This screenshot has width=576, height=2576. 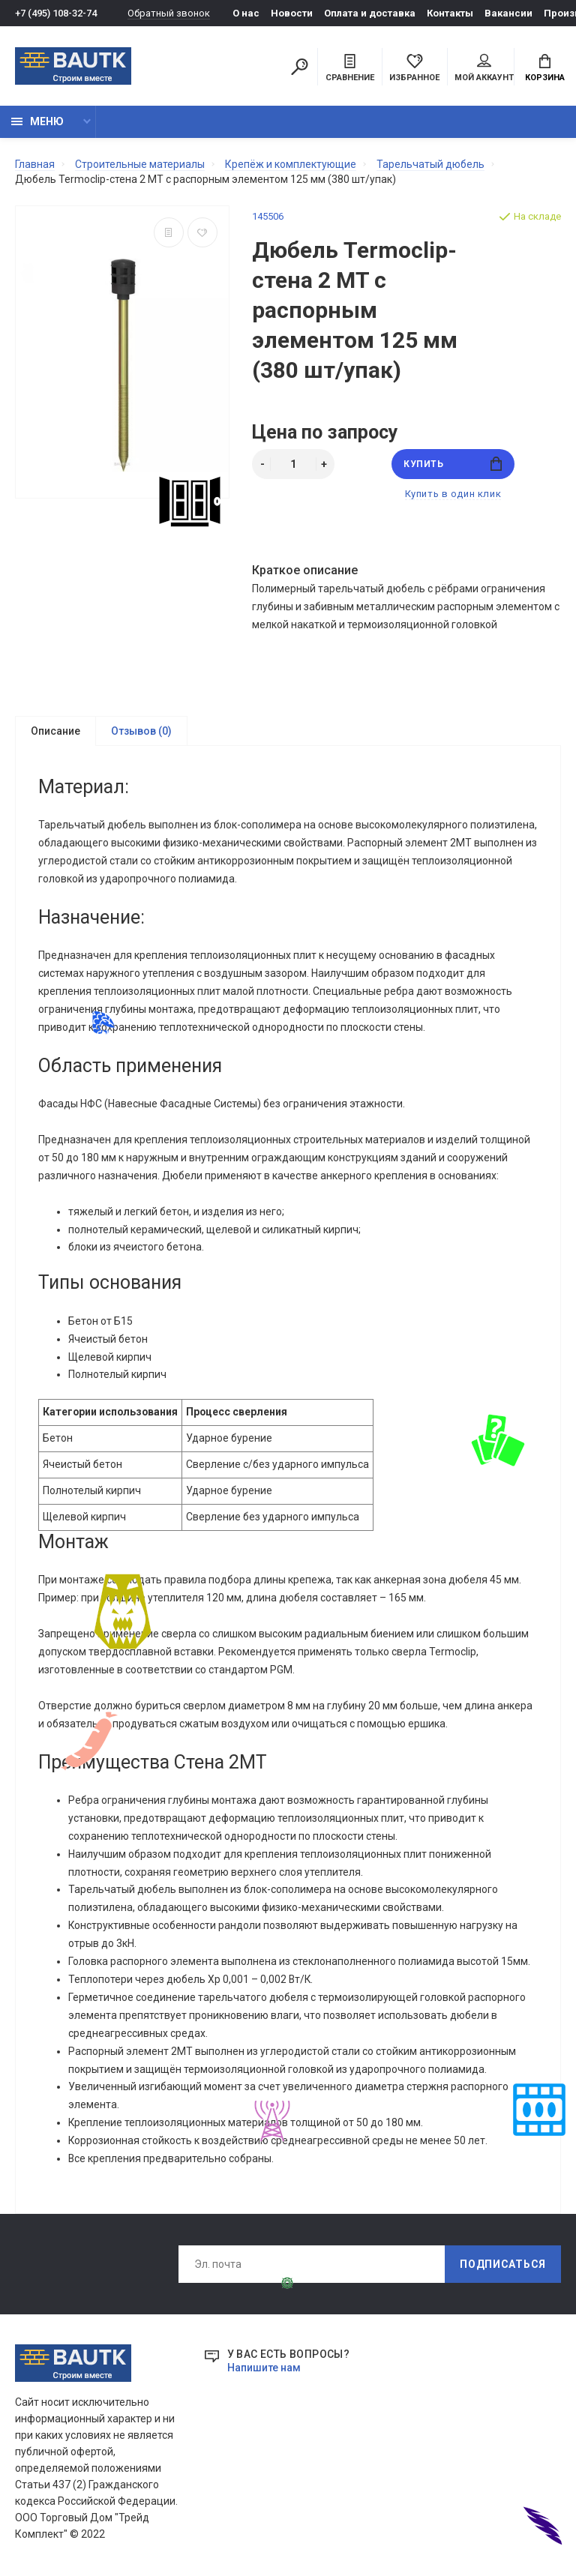 I want to click on pangolin character or creature icon, so click(x=104, y=1023).